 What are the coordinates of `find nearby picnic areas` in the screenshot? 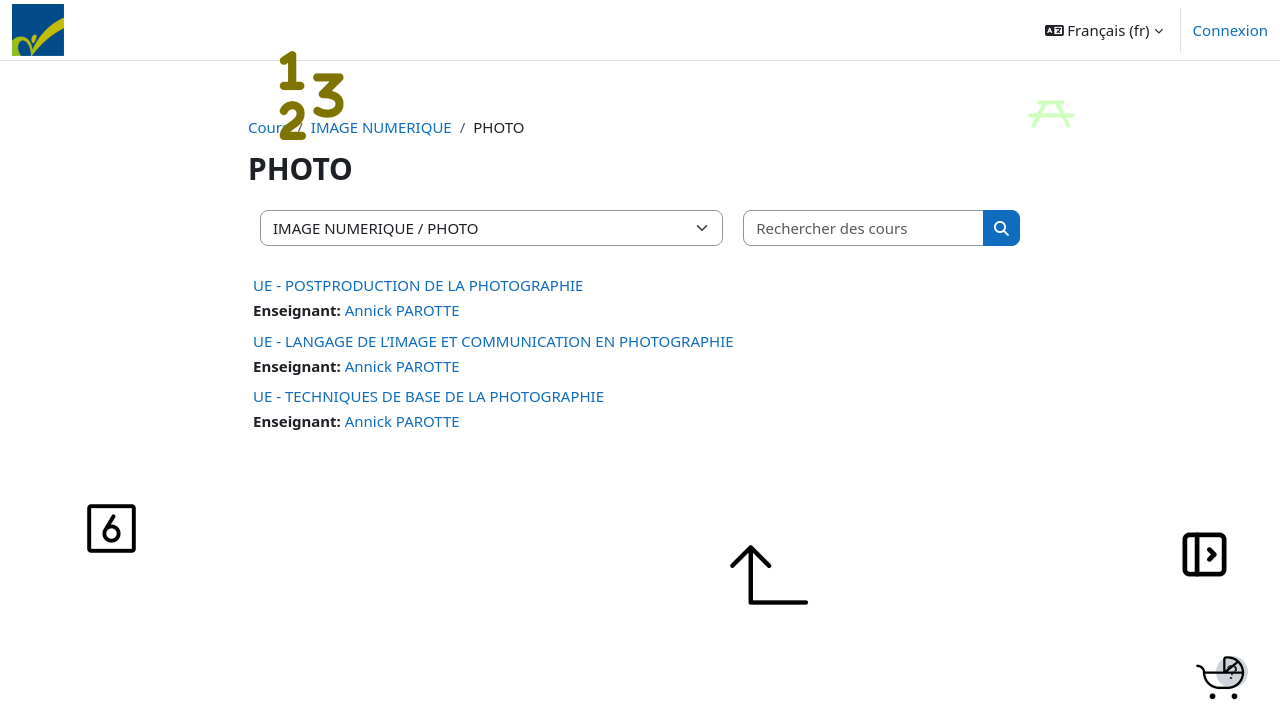 It's located at (1051, 114).